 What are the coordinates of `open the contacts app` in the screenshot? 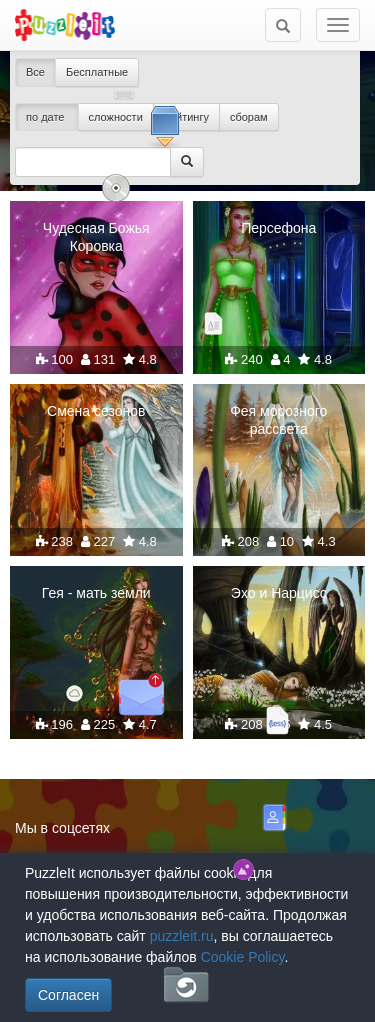 It's located at (274, 817).